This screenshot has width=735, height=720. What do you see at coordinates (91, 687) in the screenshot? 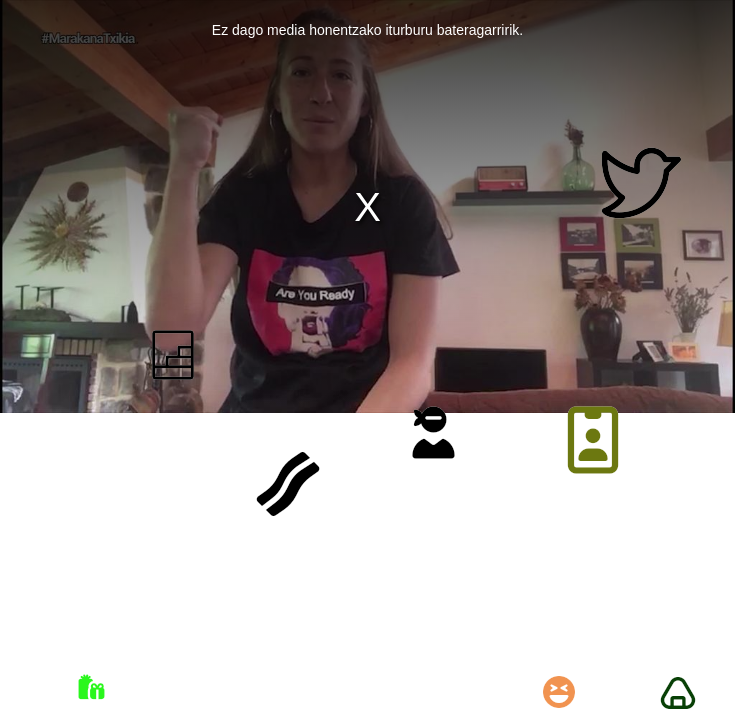
I see `view gifts or rewards` at bounding box center [91, 687].